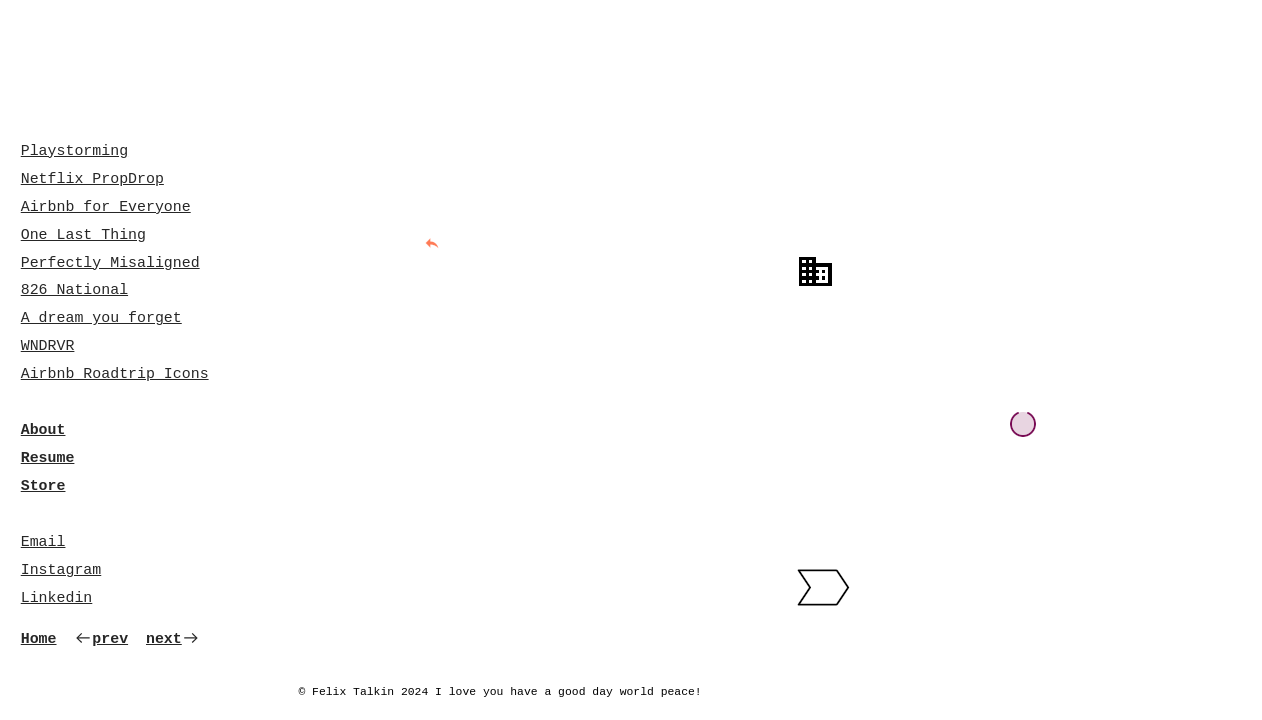  What do you see at coordinates (432, 243) in the screenshot?
I see `reply to a message` at bounding box center [432, 243].